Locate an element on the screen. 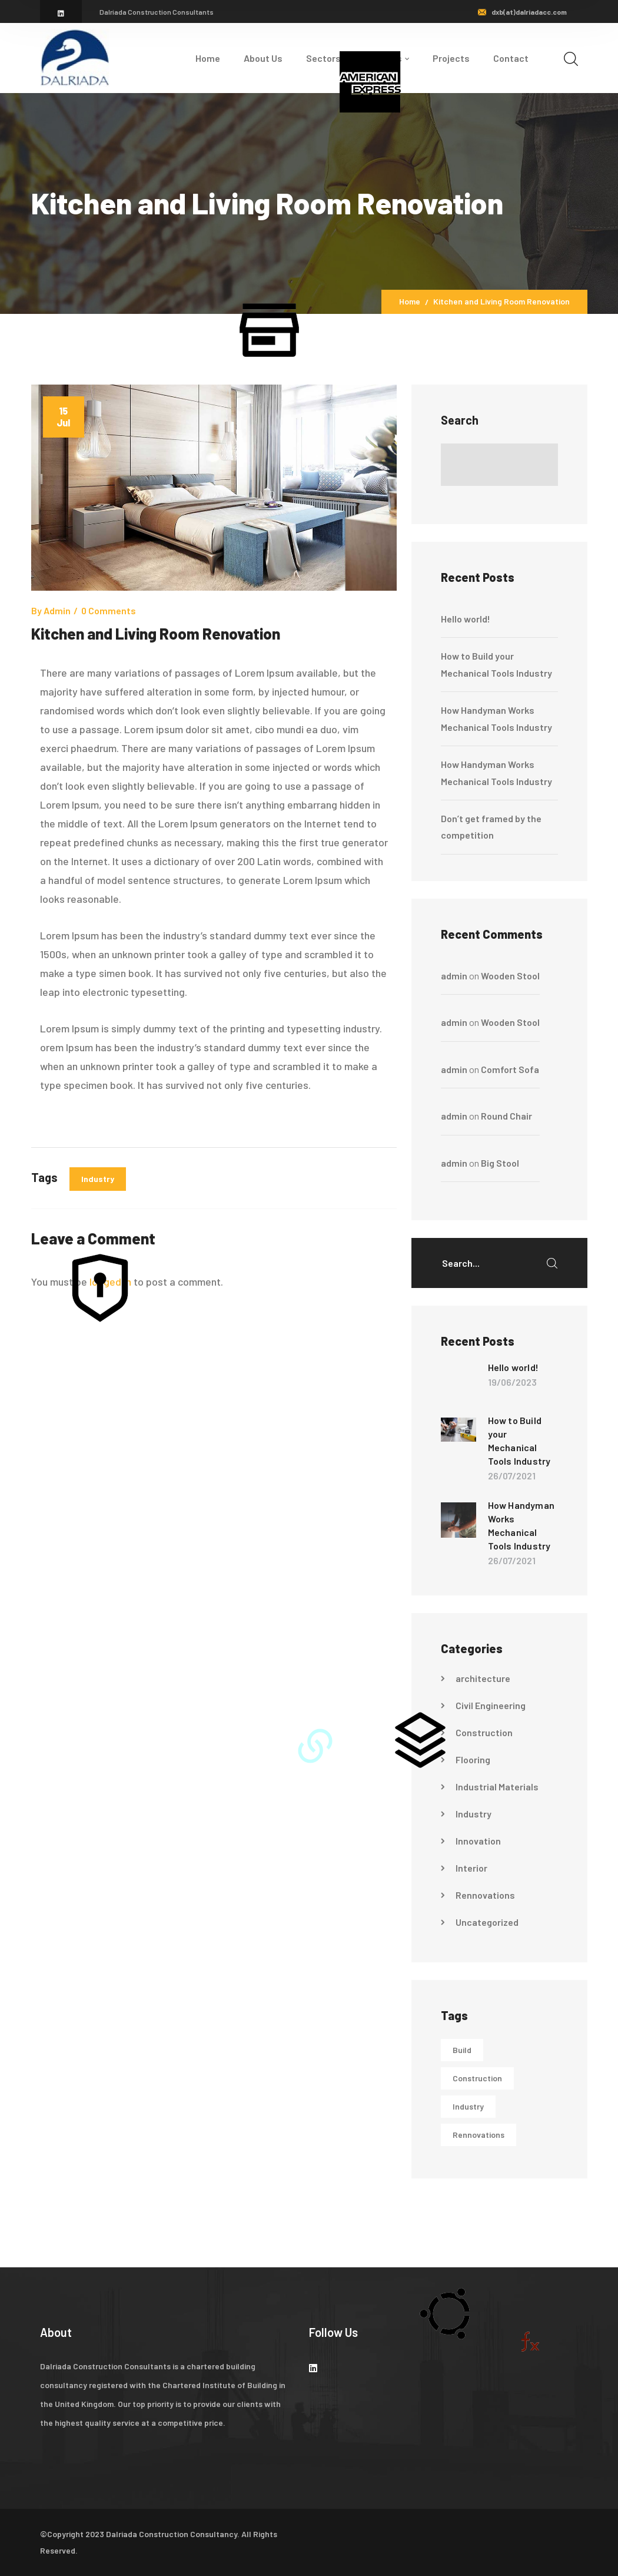  pay with American Express is located at coordinates (370, 82).